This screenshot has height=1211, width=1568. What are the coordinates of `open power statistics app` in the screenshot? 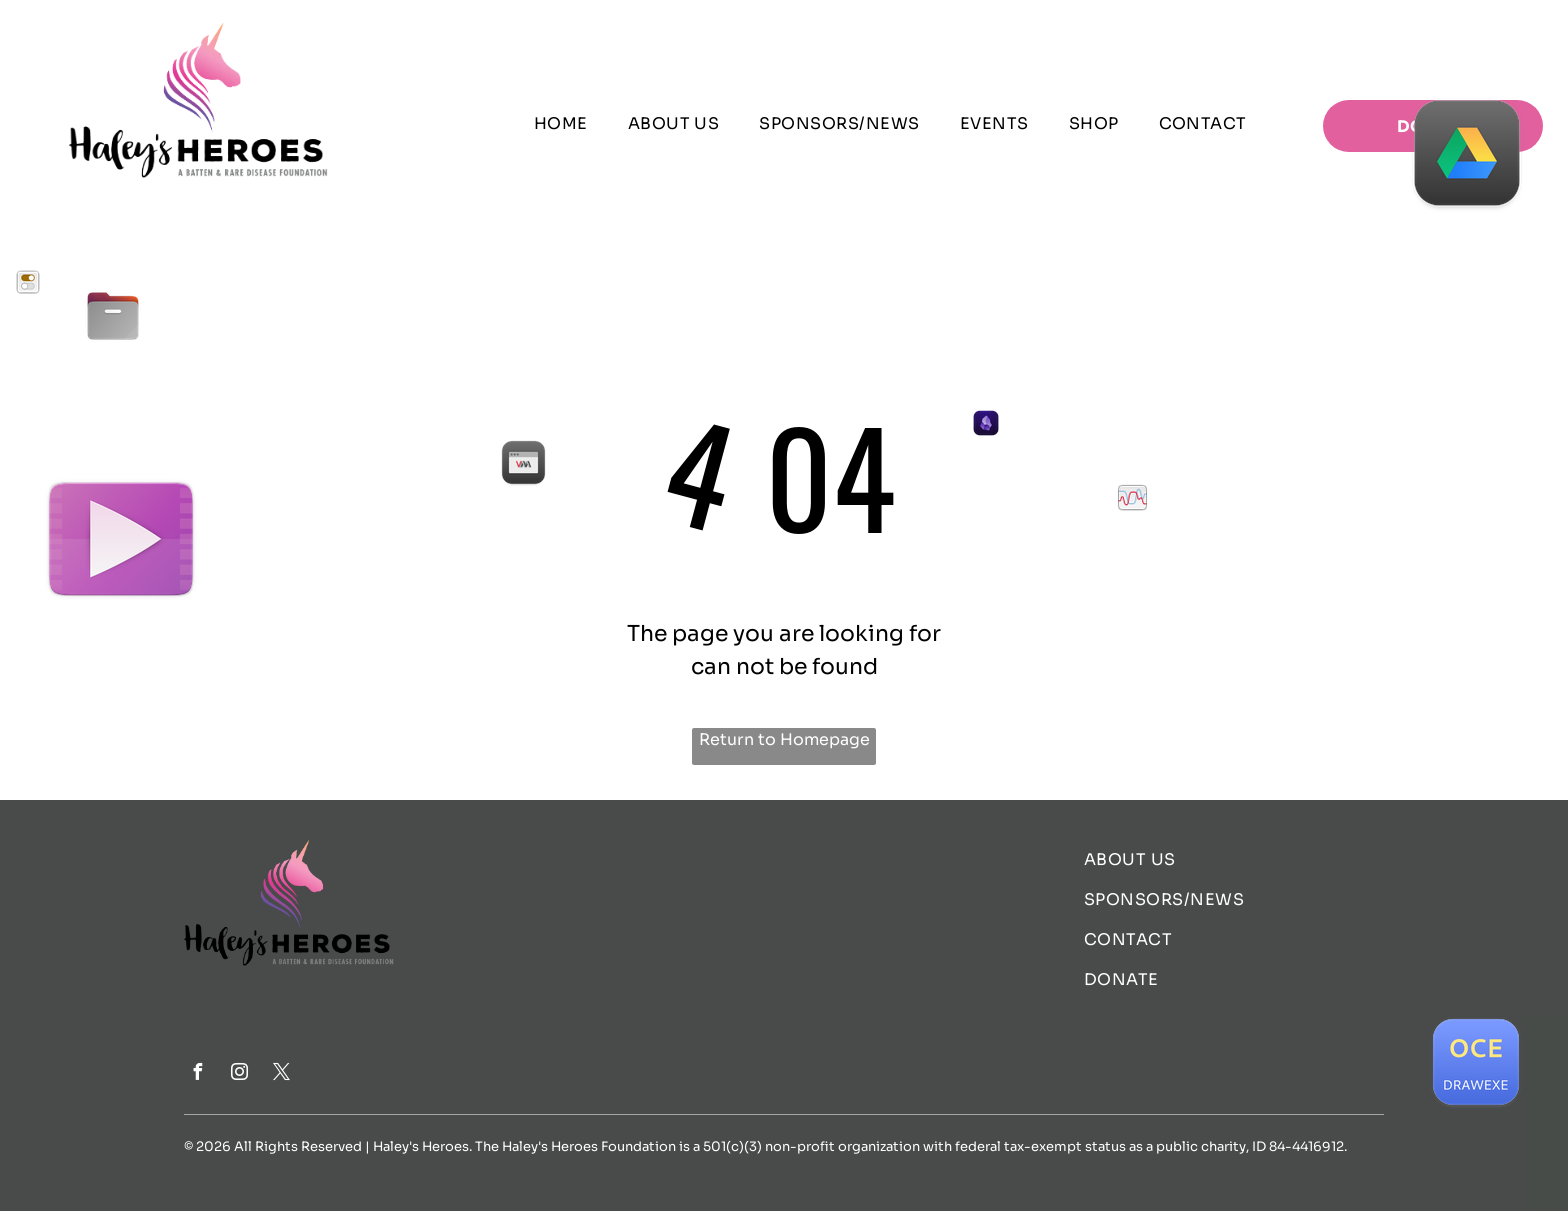 It's located at (1132, 497).